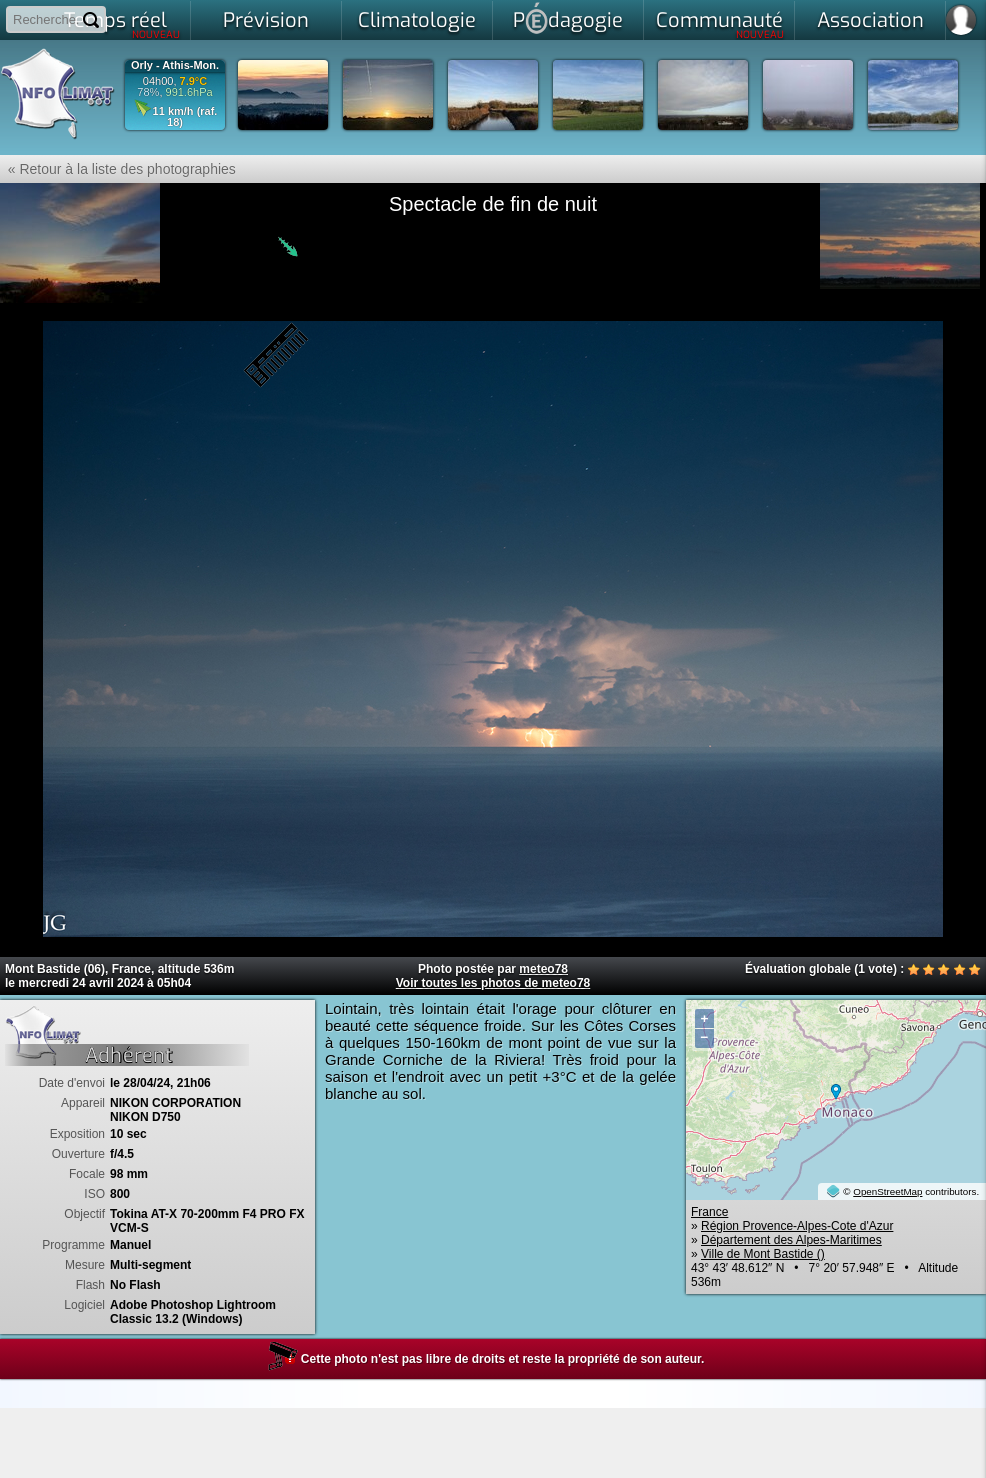  Describe the element at coordinates (287, 246) in the screenshot. I see `select a barbed arrow projectile type` at that location.